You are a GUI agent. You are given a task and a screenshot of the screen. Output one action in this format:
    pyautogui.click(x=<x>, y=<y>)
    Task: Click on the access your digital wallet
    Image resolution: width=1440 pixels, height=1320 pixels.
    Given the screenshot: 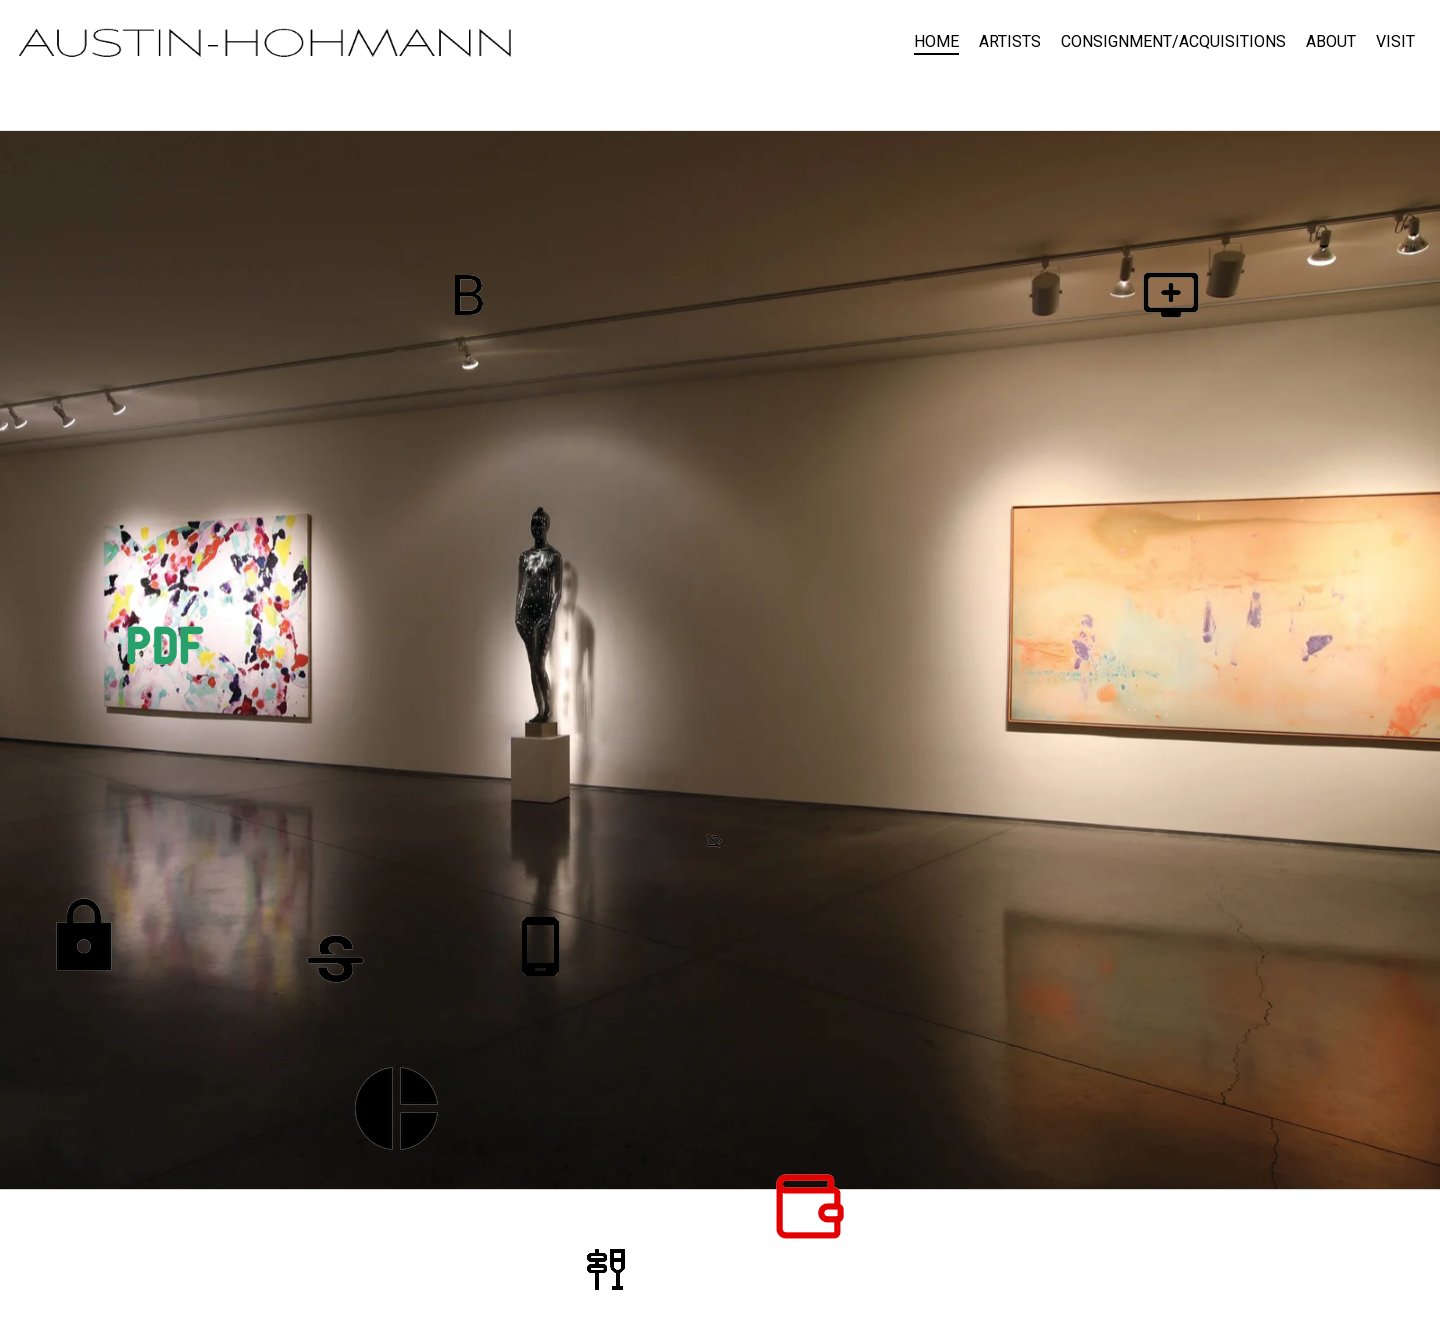 What is the action you would take?
    pyautogui.click(x=808, y=1206)
    